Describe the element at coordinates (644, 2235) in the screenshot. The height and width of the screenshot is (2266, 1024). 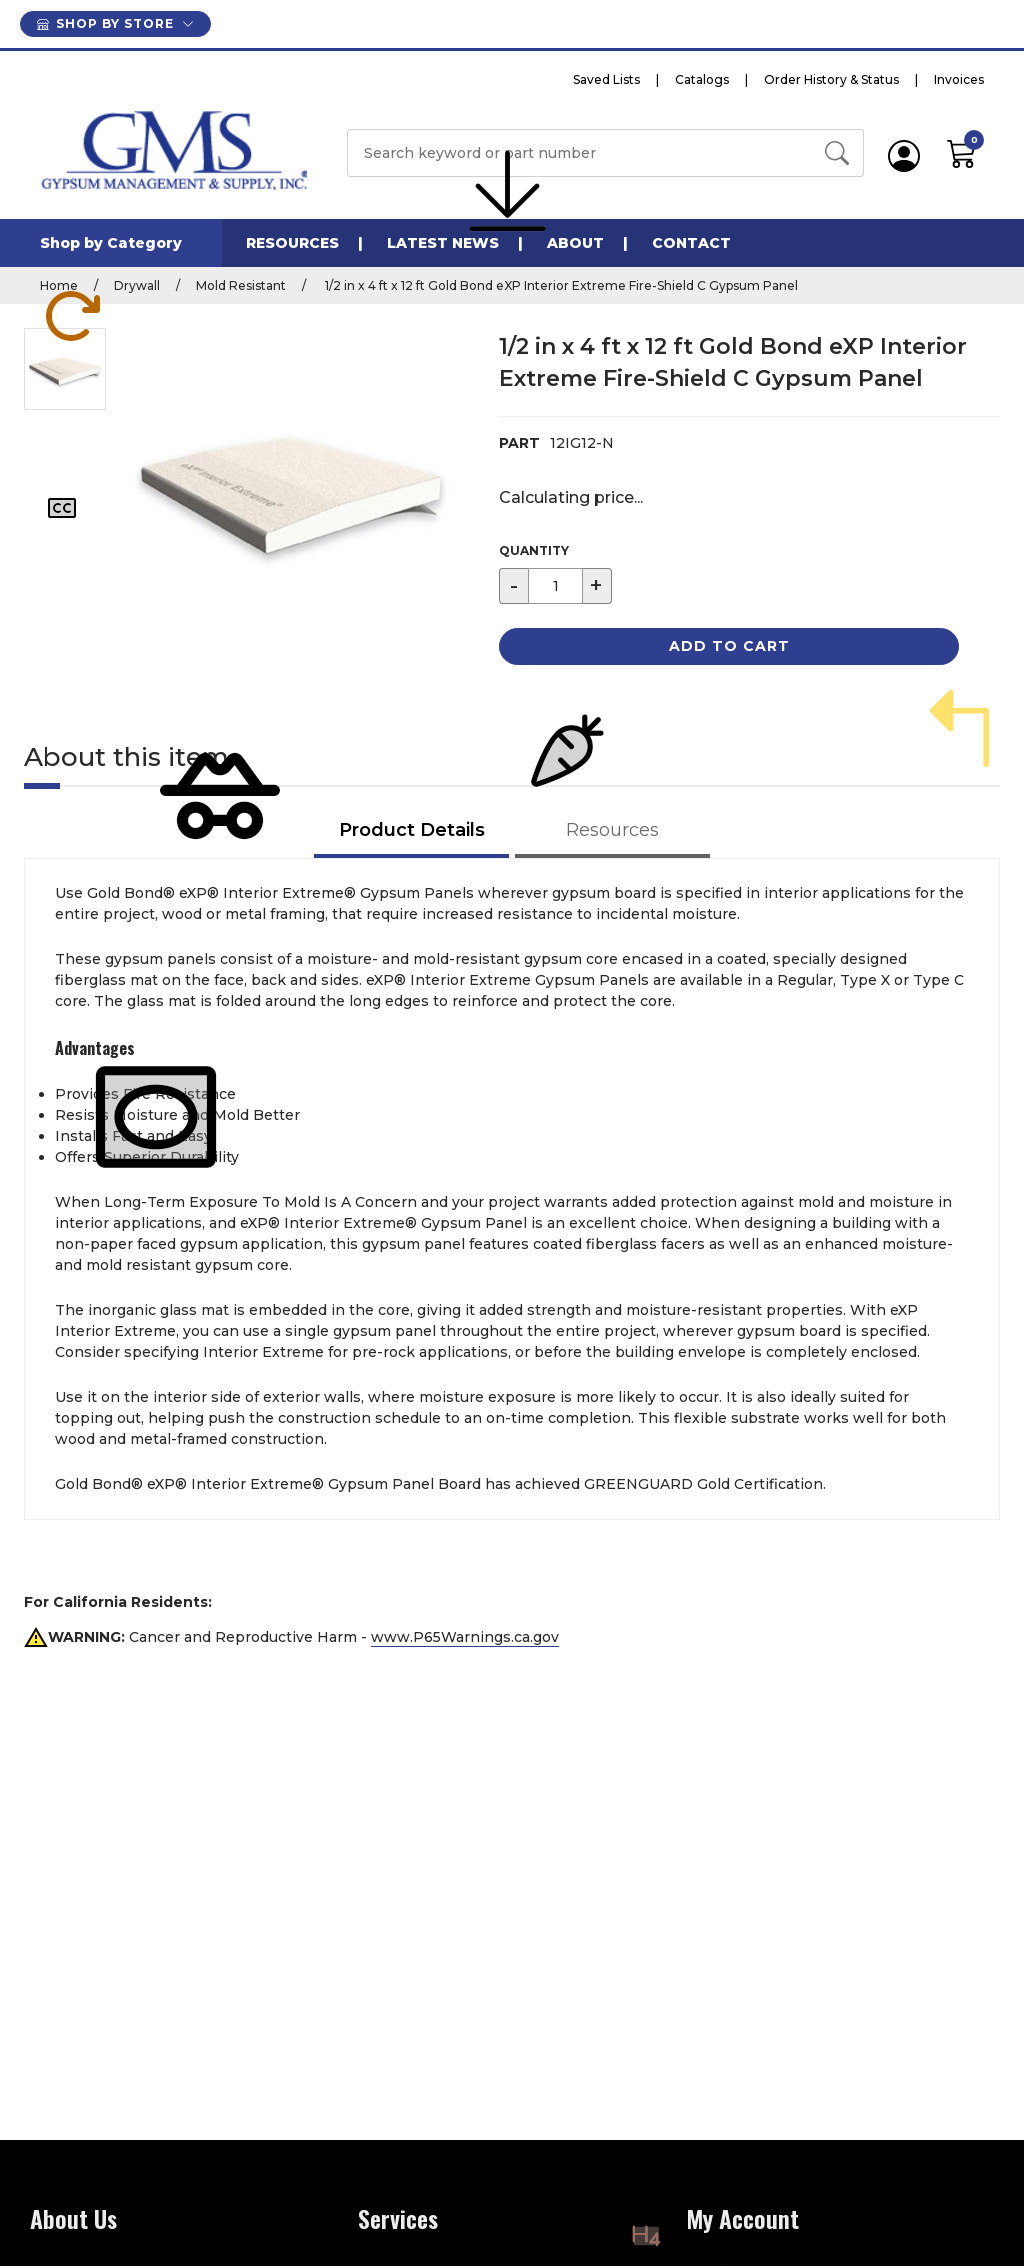
I see `format text as heading level 4` at that location.